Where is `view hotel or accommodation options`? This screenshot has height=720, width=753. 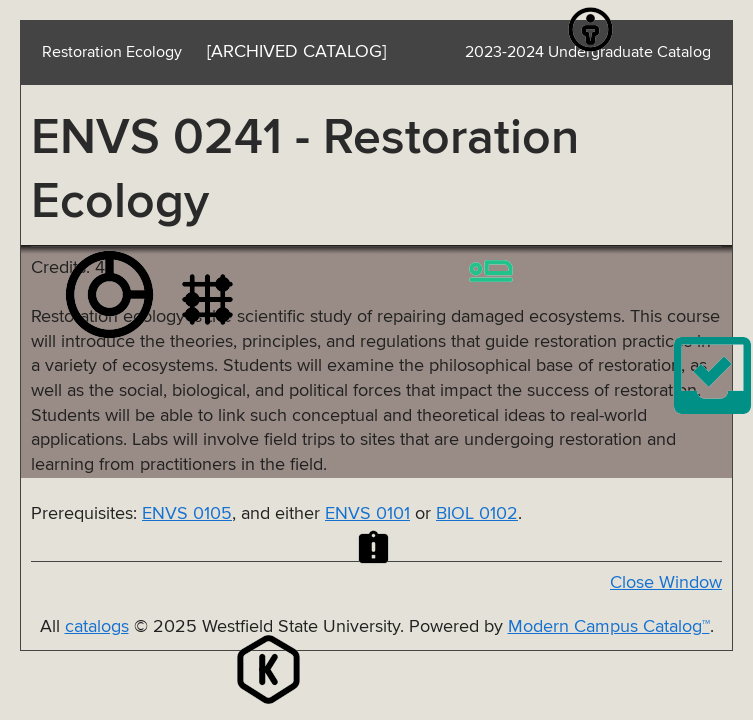
view hotel or accommodation options is located at coordinates (491, 271).